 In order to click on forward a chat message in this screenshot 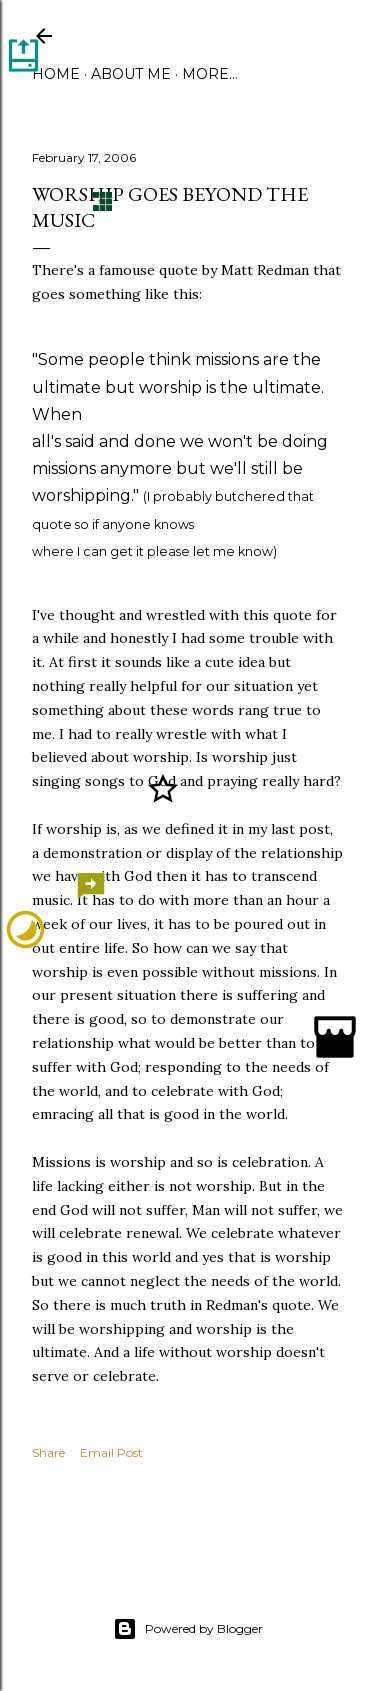, I will do `click(91, 885)`.